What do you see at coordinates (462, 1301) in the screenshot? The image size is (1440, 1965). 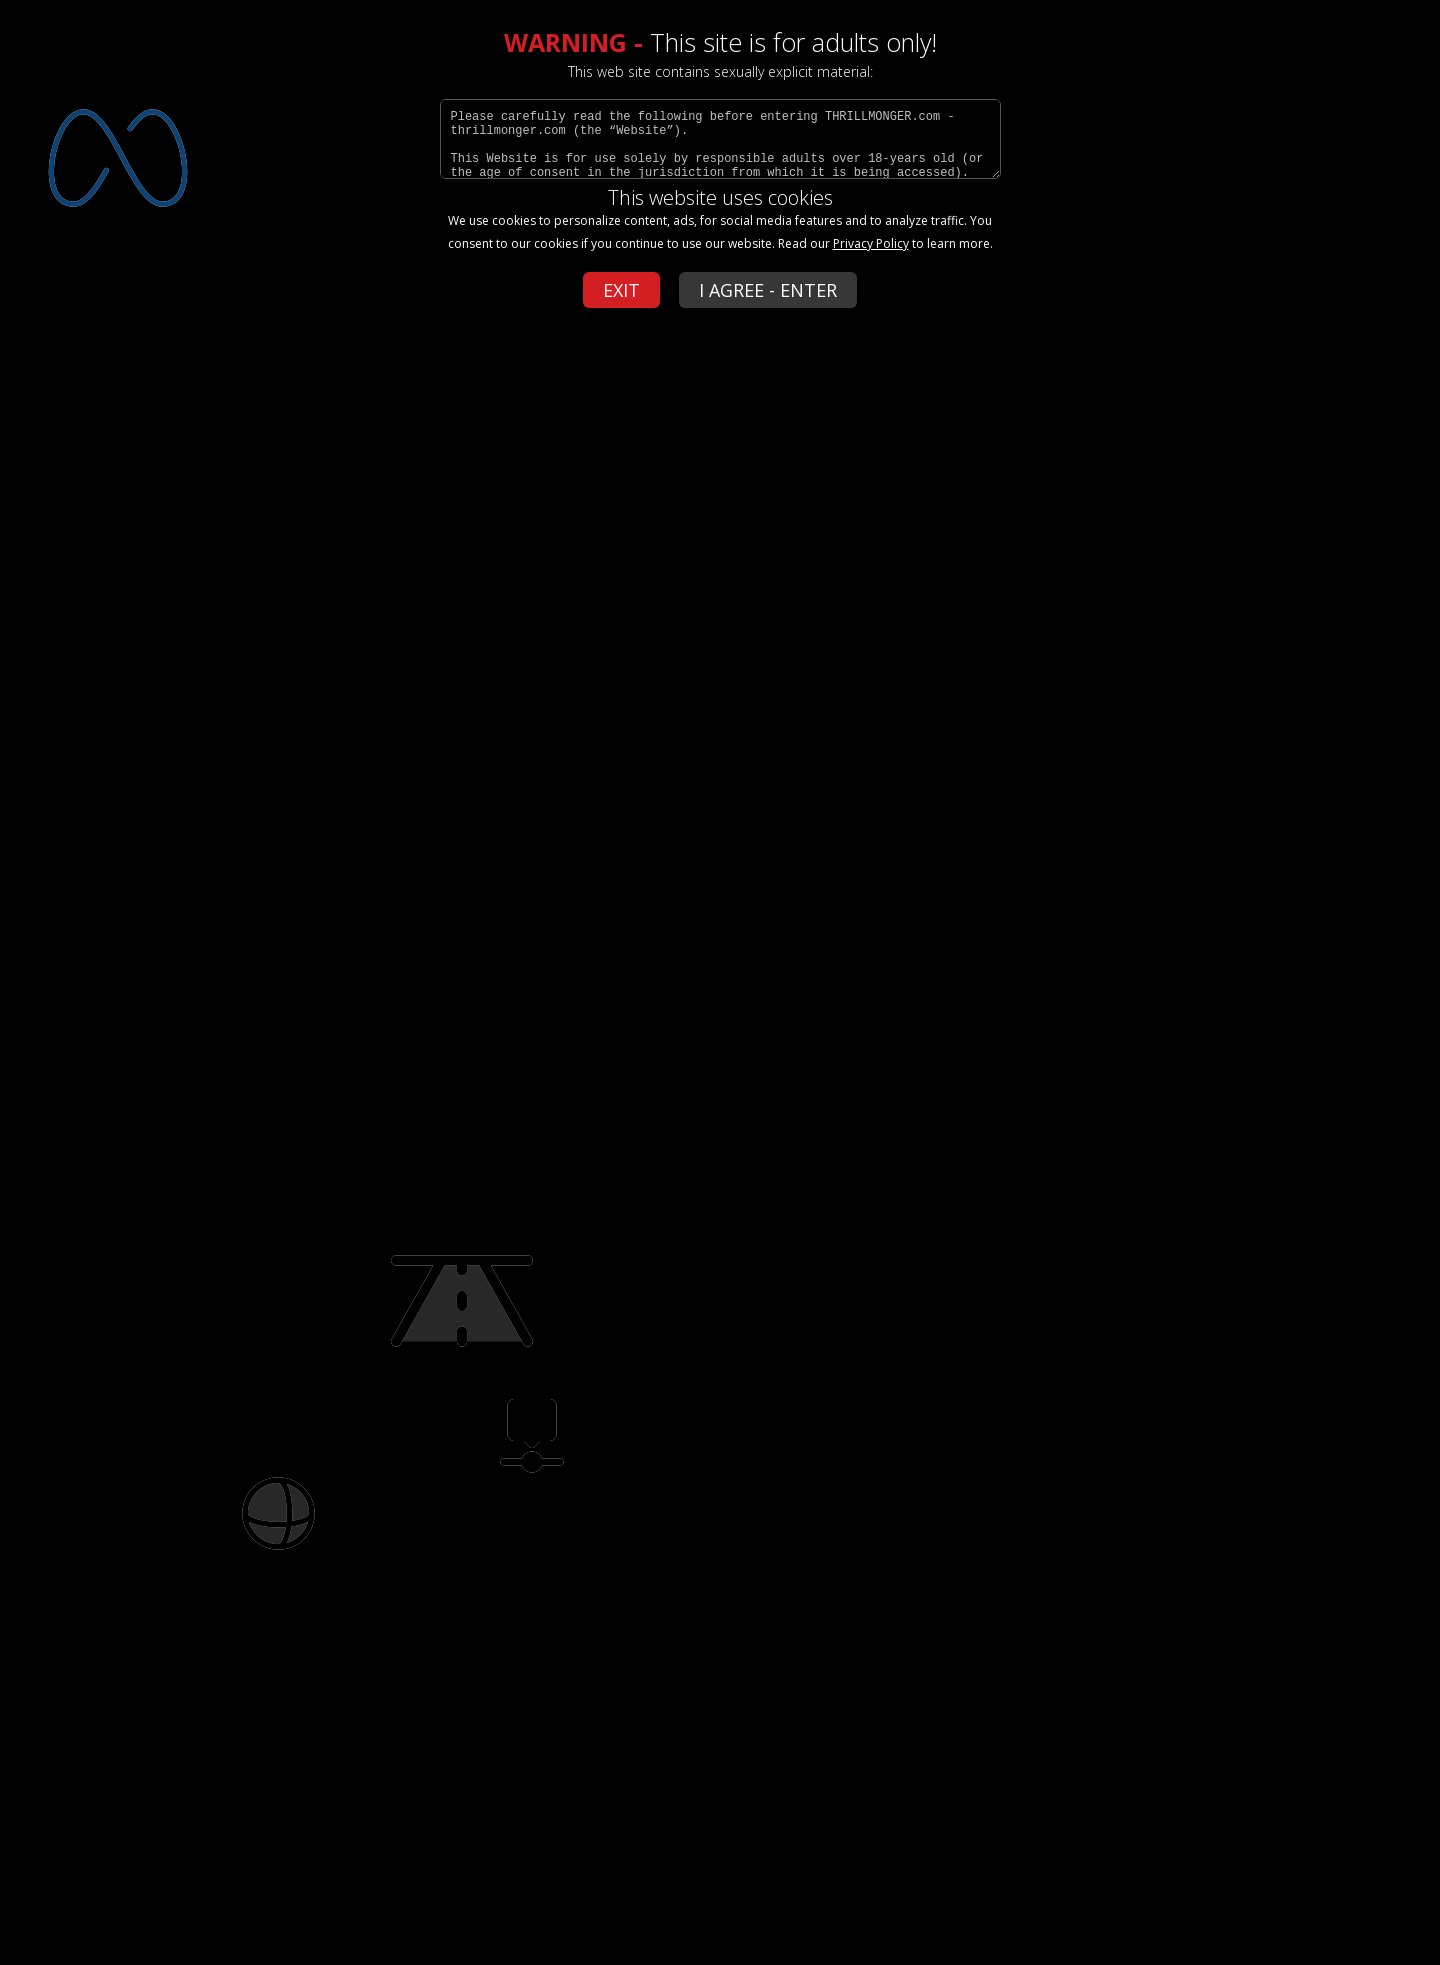 I see `view driving directions or navigation` at bounding box center [462, 1301].